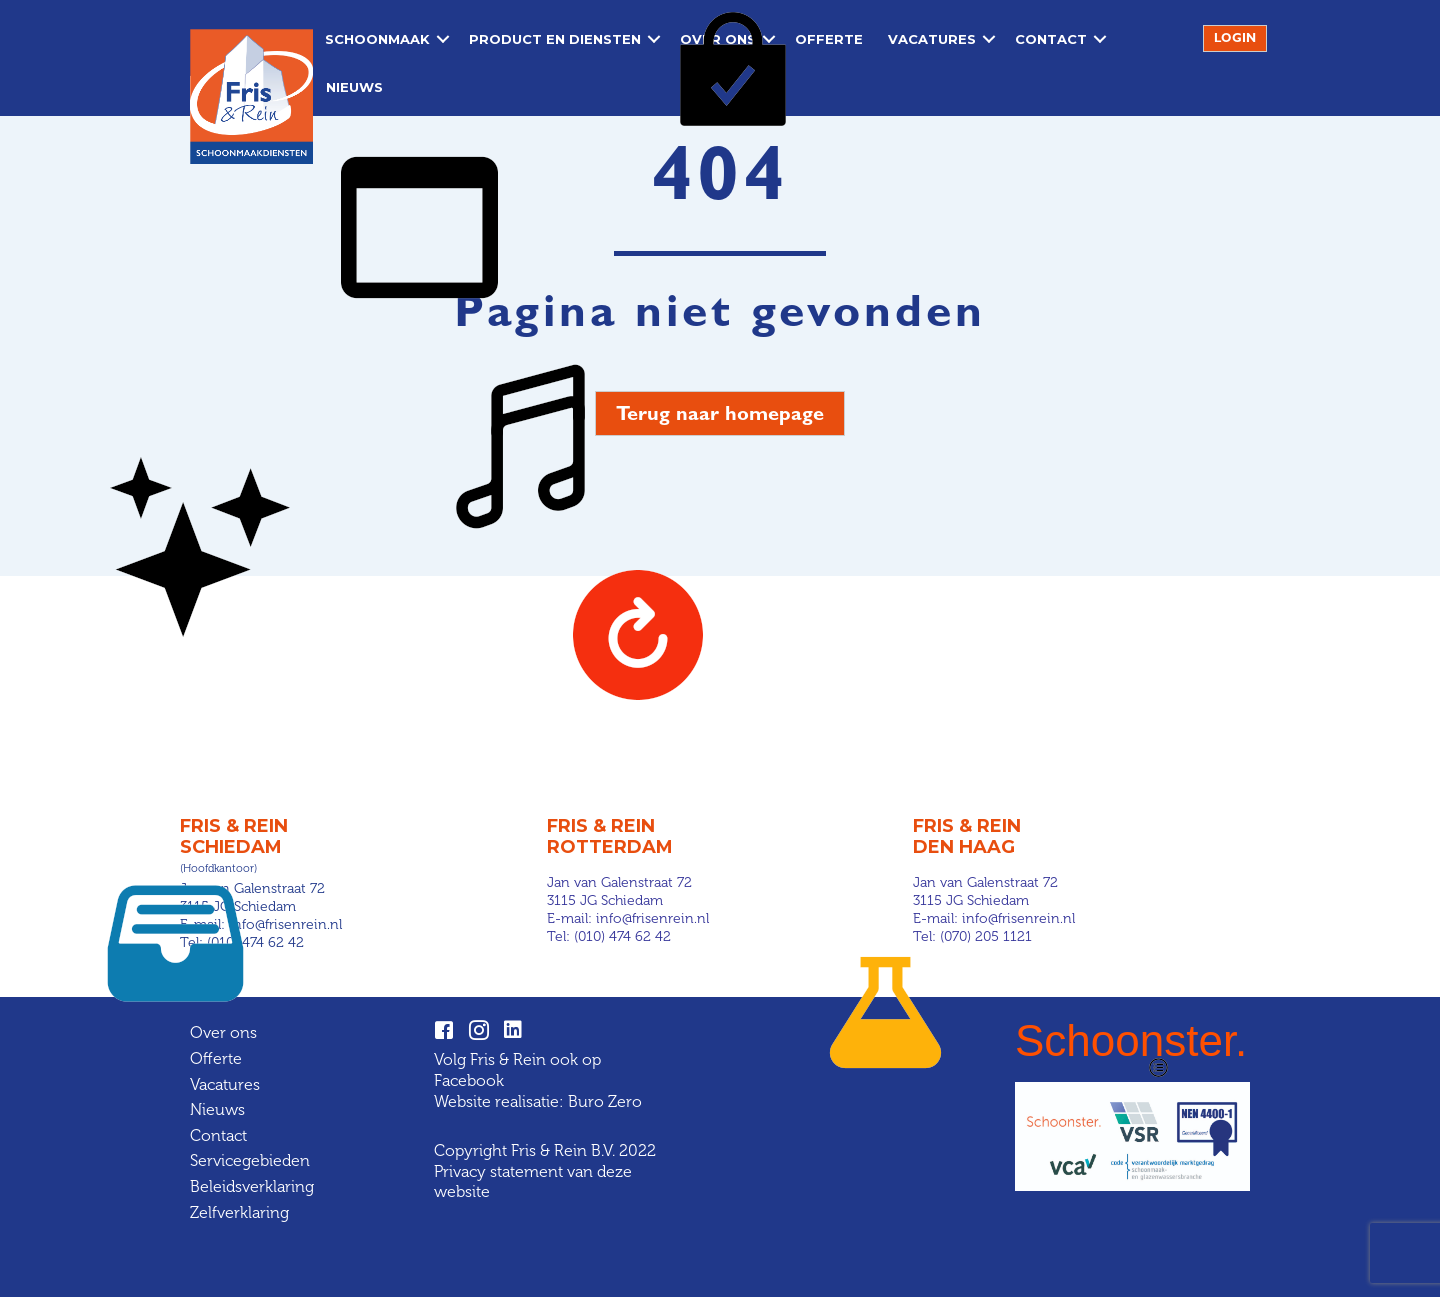 Image resolution: width=1440 pixels, height=1297 pixels. I want to click on view list or menu options, so click(1158, 1067).